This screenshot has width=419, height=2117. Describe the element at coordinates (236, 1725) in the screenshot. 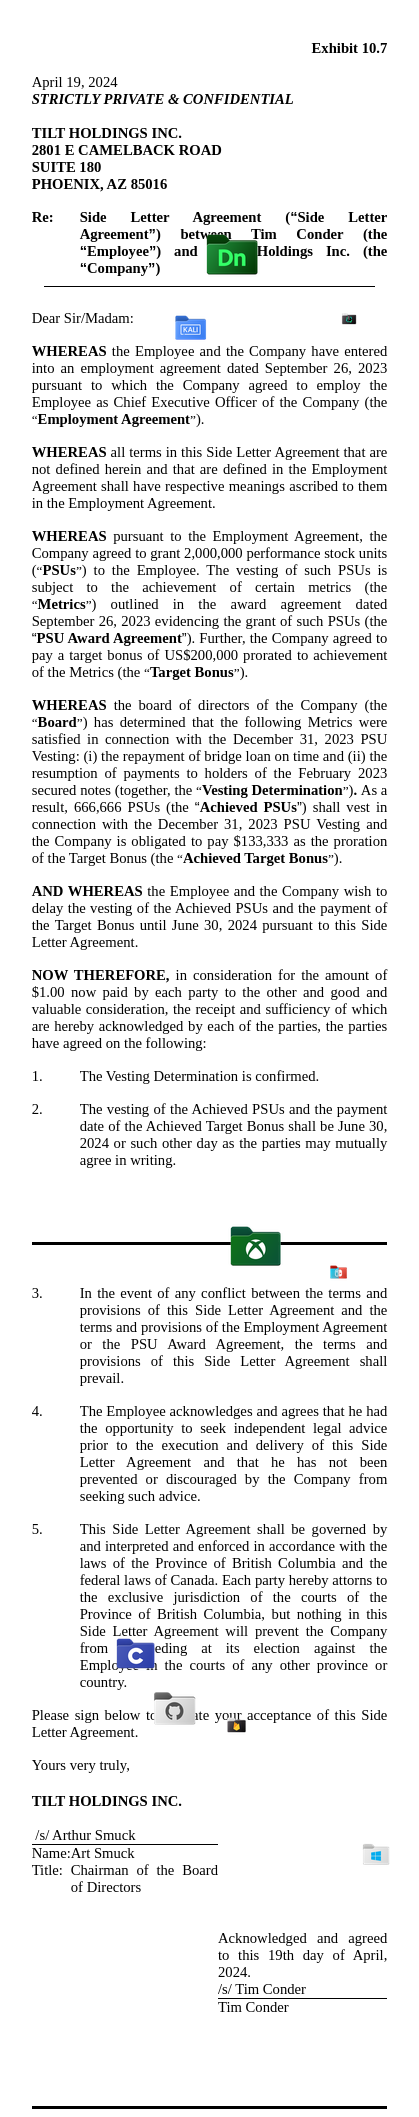

I see `open firebase project folder` at that location.